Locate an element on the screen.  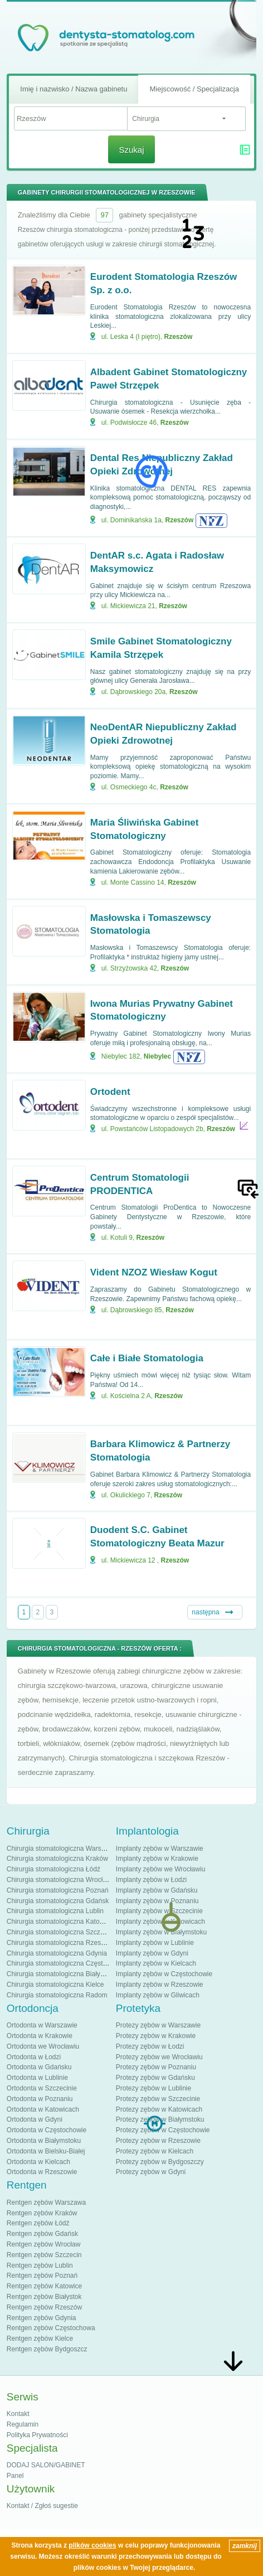
open notes or notebook is located at coordinates (245, 149).